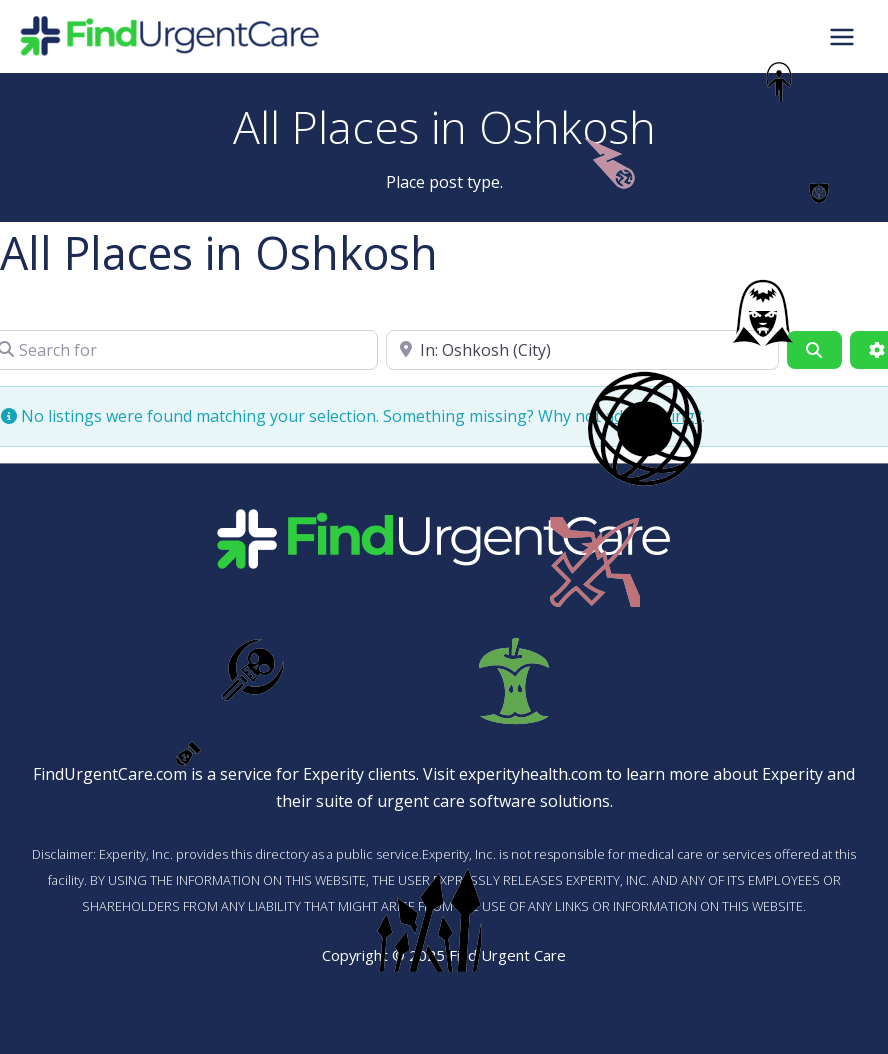  What do you see at coordinates (645, 428) in the screenshot?
I see `indicates a locked or restricted game item` at bounding box center [645, 428].